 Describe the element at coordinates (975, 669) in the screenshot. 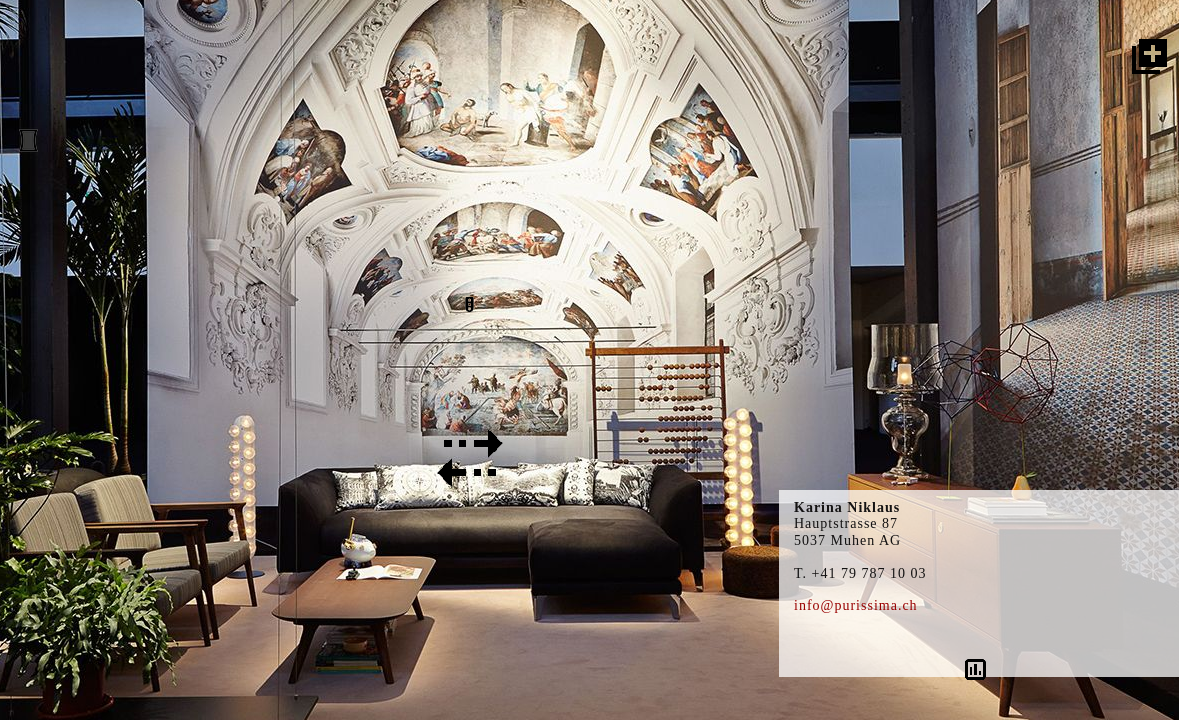

I see `view poll results` at that location.